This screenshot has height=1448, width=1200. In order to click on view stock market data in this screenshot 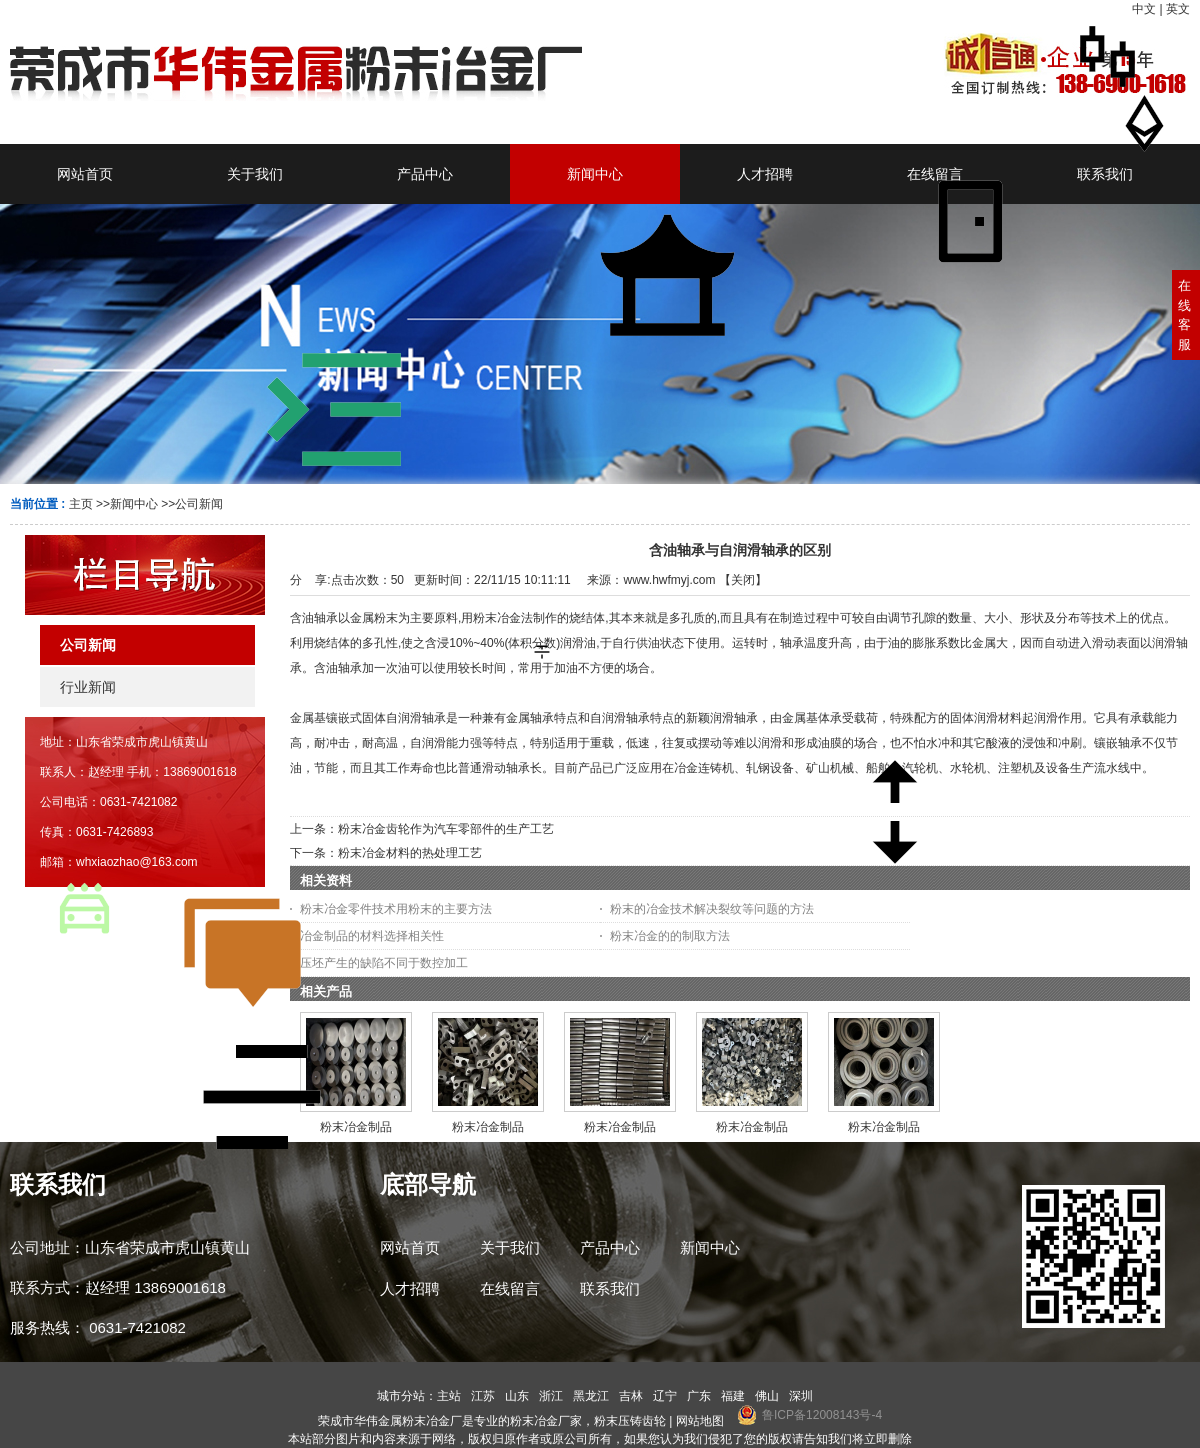, I will do `click(1107, 56)`.